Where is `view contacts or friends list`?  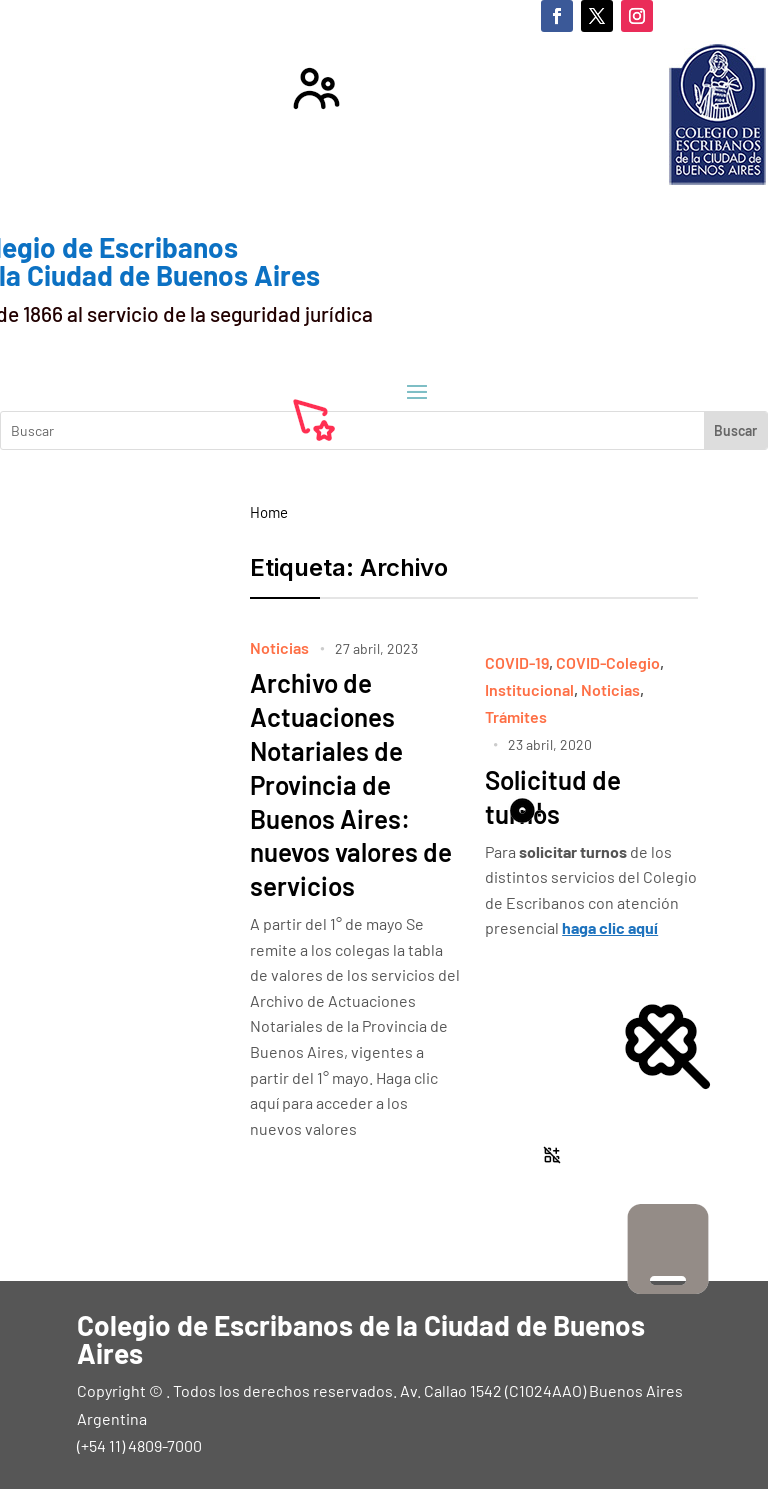 view contacts or friends list is located at coordinates (316, 88).